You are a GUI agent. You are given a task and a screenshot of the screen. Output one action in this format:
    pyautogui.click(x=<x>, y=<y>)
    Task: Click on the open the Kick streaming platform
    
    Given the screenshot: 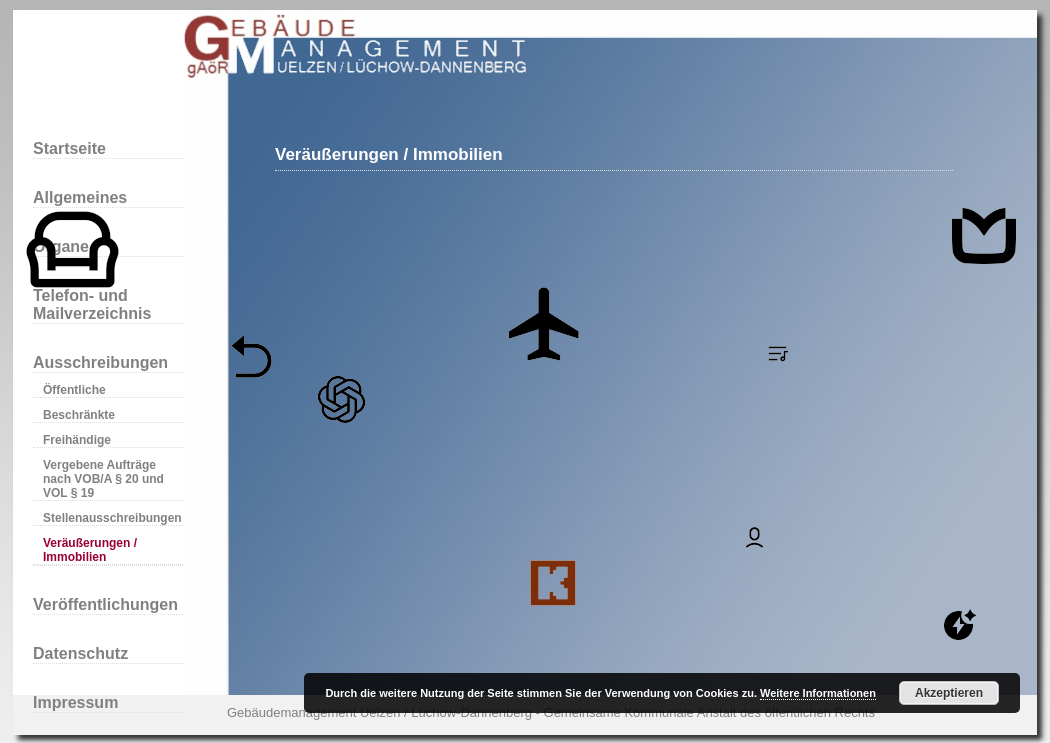 What is the action you would take?
    pyautogui.click(x=553, y=583)
    